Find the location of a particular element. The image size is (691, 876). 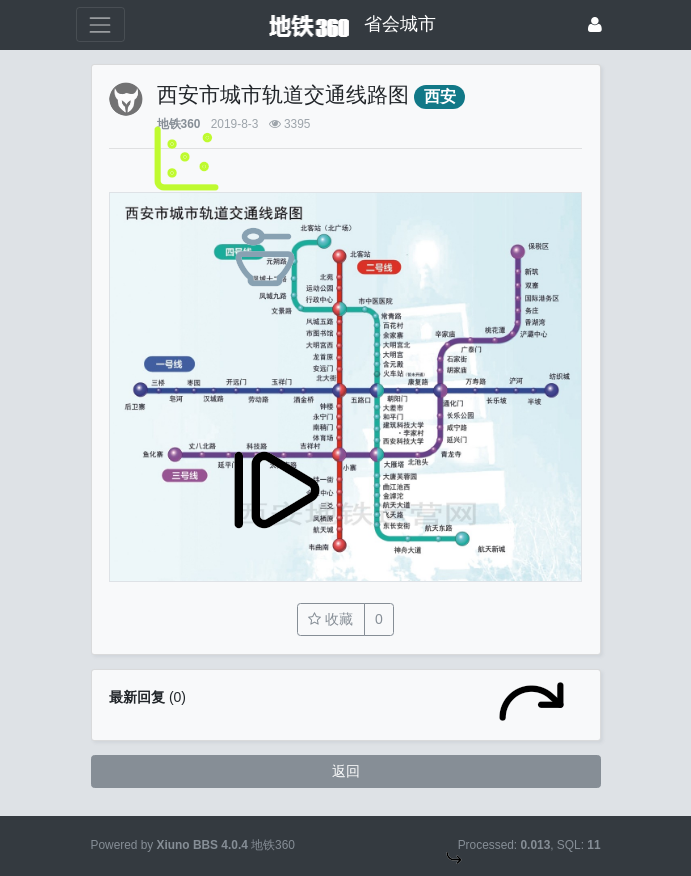

reply to a message or comment is located at coordinates (454, 858).